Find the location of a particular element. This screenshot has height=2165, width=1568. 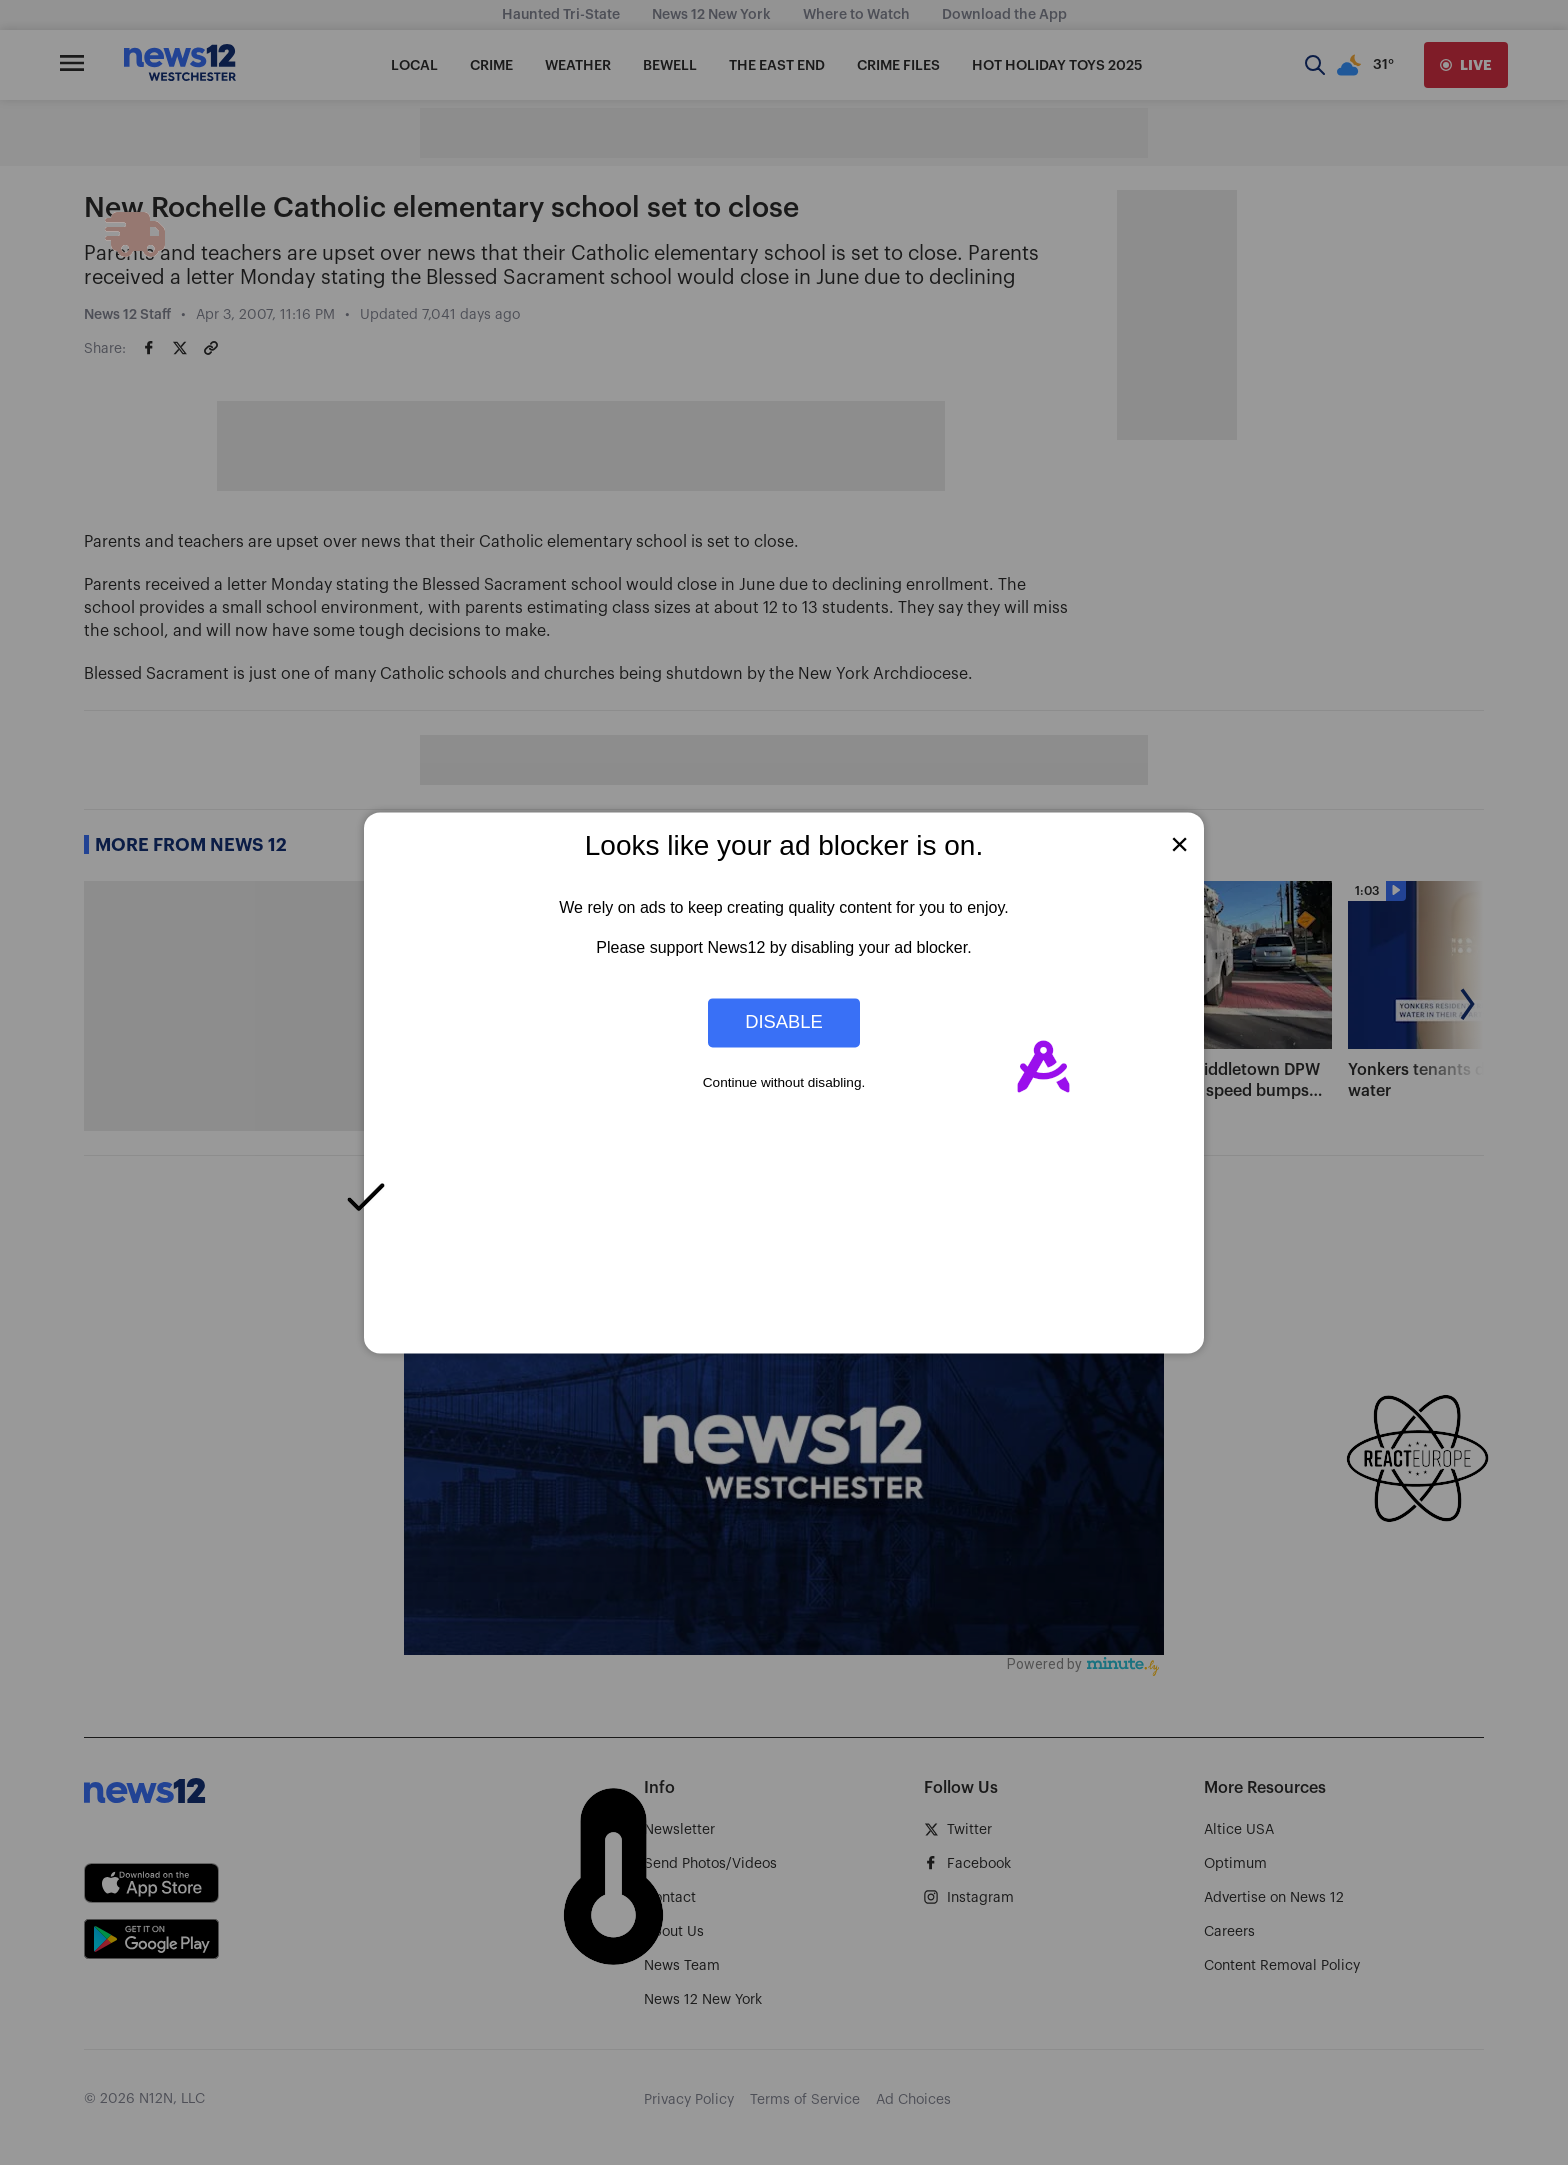

confirm or submit an action is located at coordinates (365, 1196).